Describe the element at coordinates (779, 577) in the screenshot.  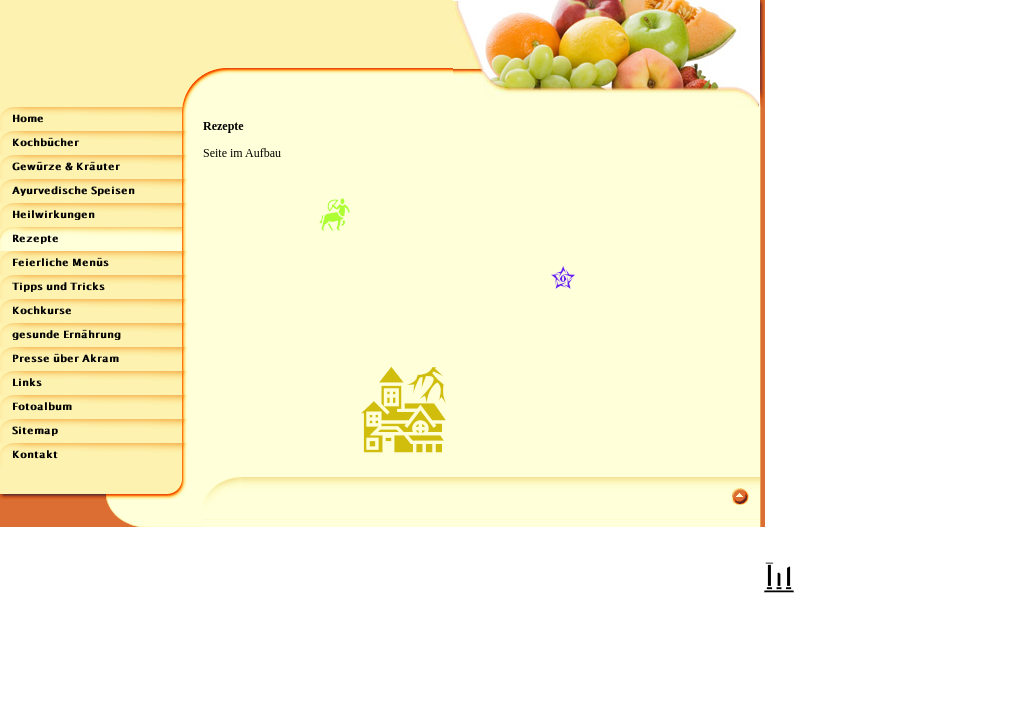
I see `access historical or classical content` at that location.